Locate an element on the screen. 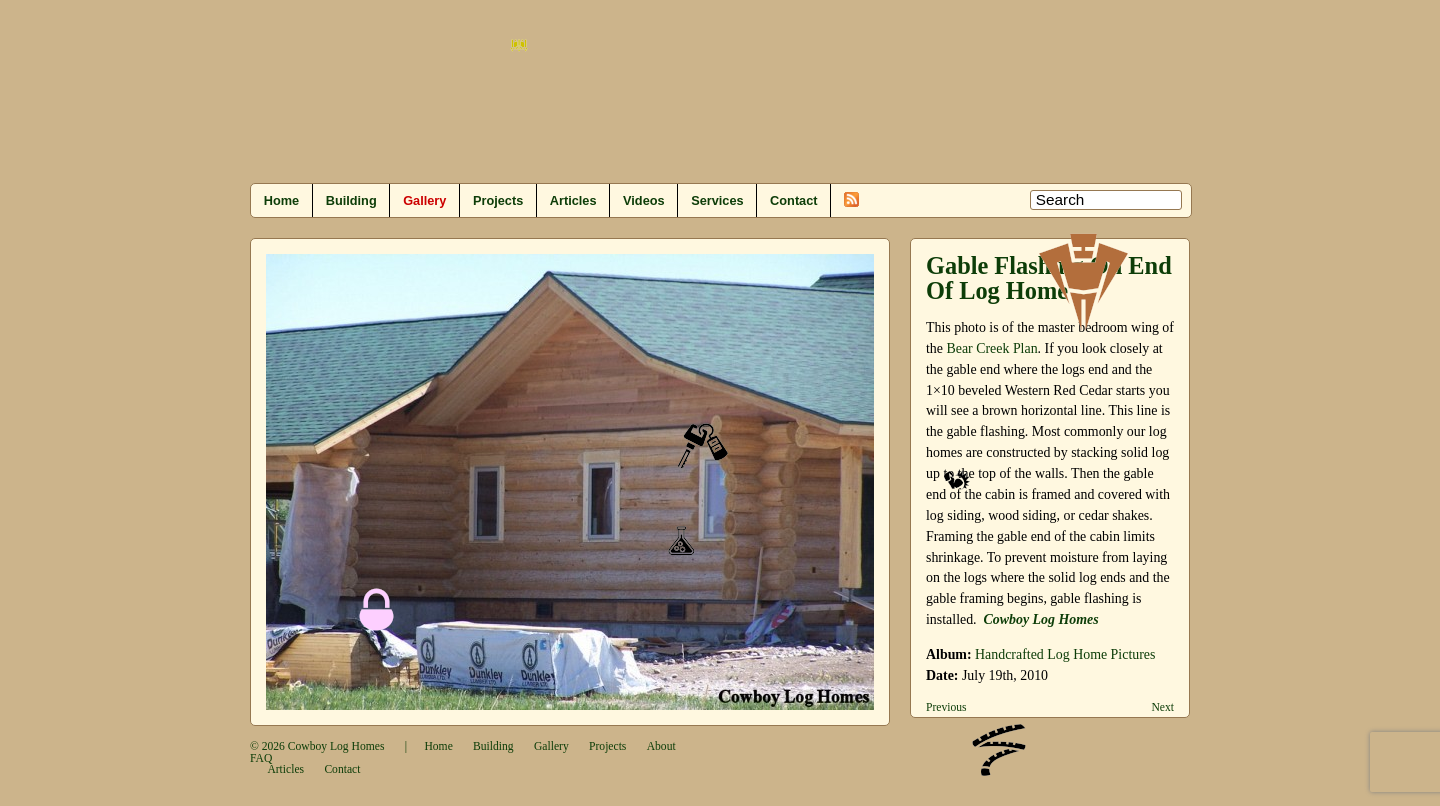  access measurement or dimension tools is located at coordinates (999, 750).